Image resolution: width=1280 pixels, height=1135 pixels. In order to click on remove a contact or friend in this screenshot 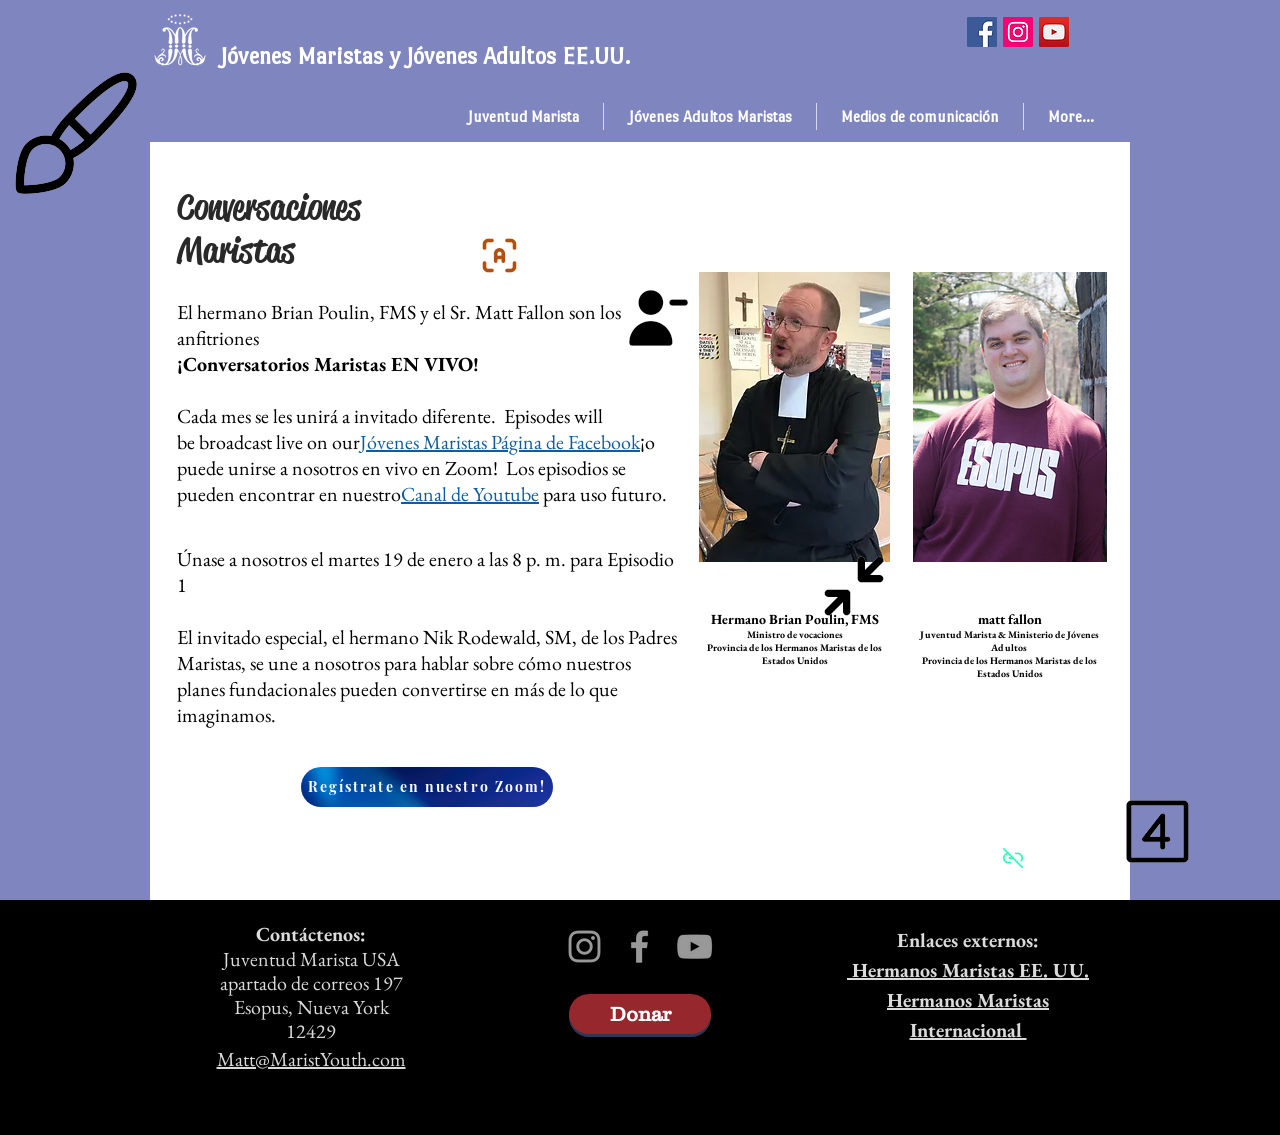, I will do `click(657, 318)`.